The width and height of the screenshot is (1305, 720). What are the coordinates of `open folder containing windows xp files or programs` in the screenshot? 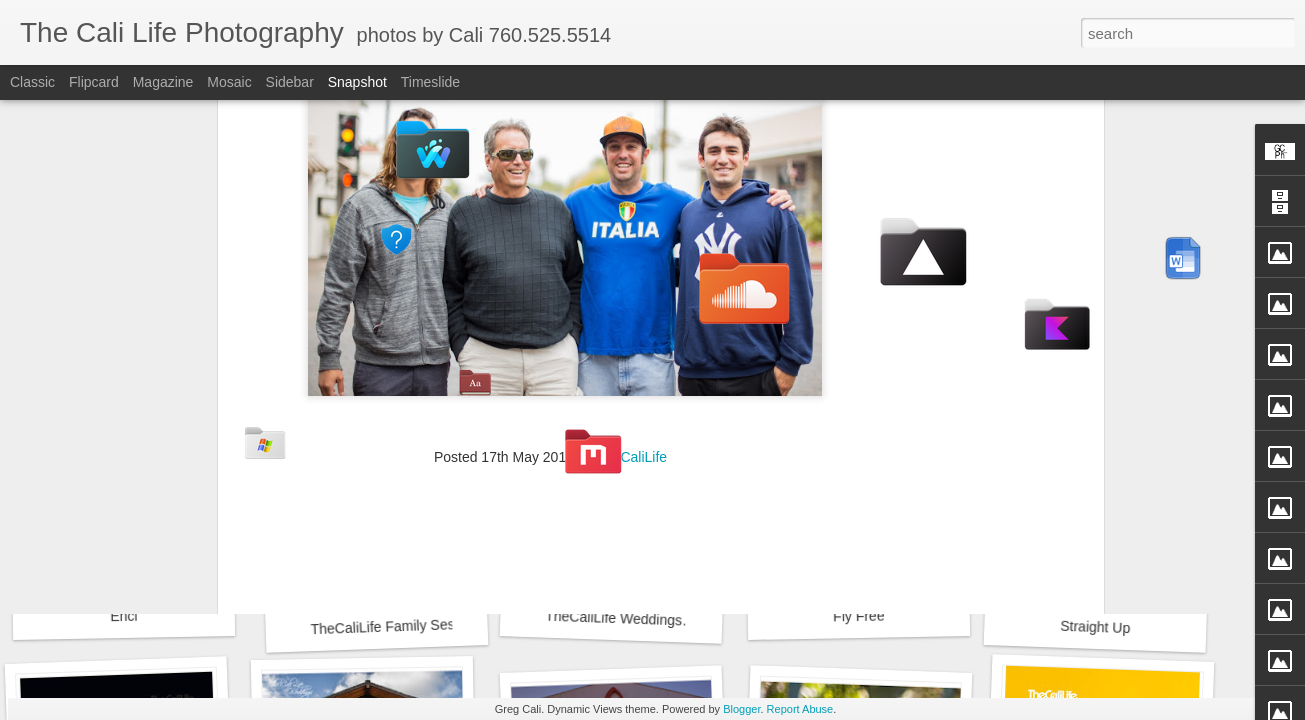 It's located at (265, 444).